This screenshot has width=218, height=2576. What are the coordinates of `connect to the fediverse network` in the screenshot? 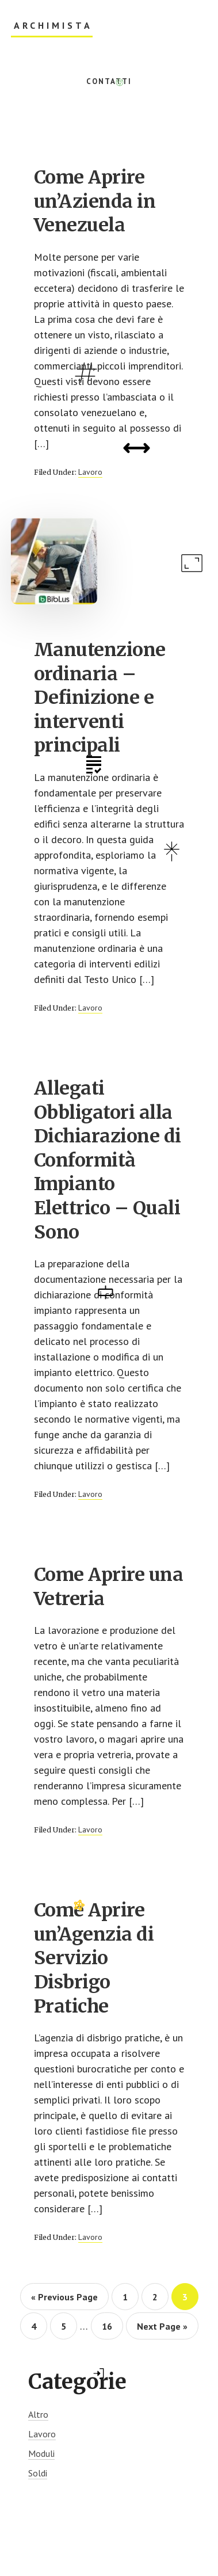 It's located at (79, 1905).